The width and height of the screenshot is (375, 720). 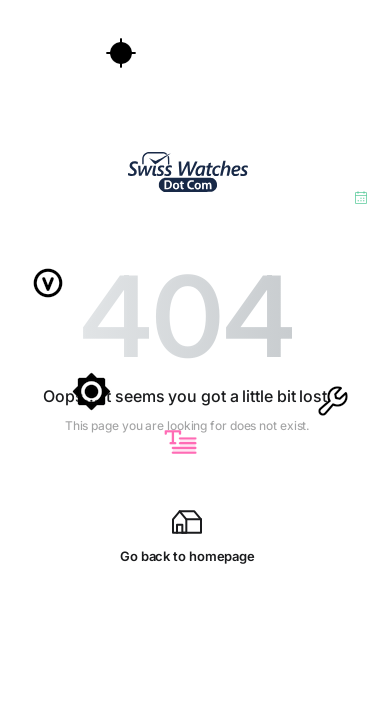 What do you see at coordinates (121, 53) in the screenshot?
I see `center map on current location` at bounding box center [121, 53].